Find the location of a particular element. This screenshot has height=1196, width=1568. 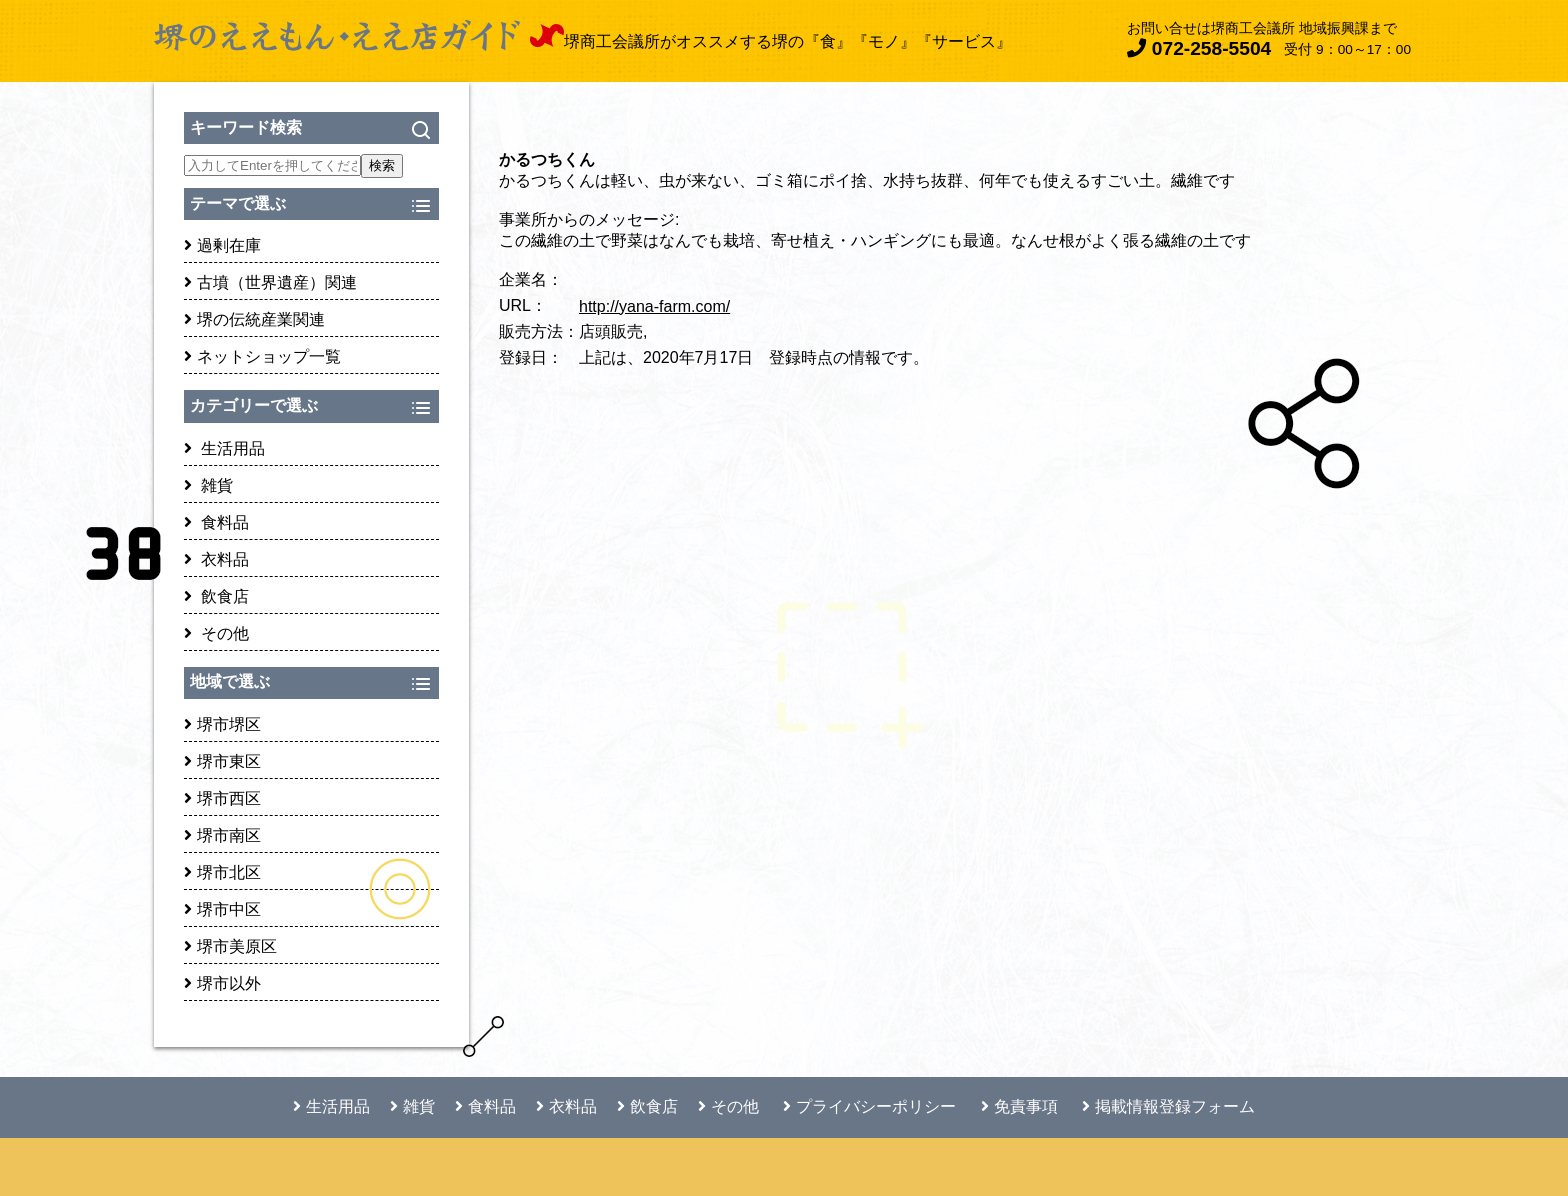

indicates item number 38 in a list or sequence is located at coordinates (123, 553).